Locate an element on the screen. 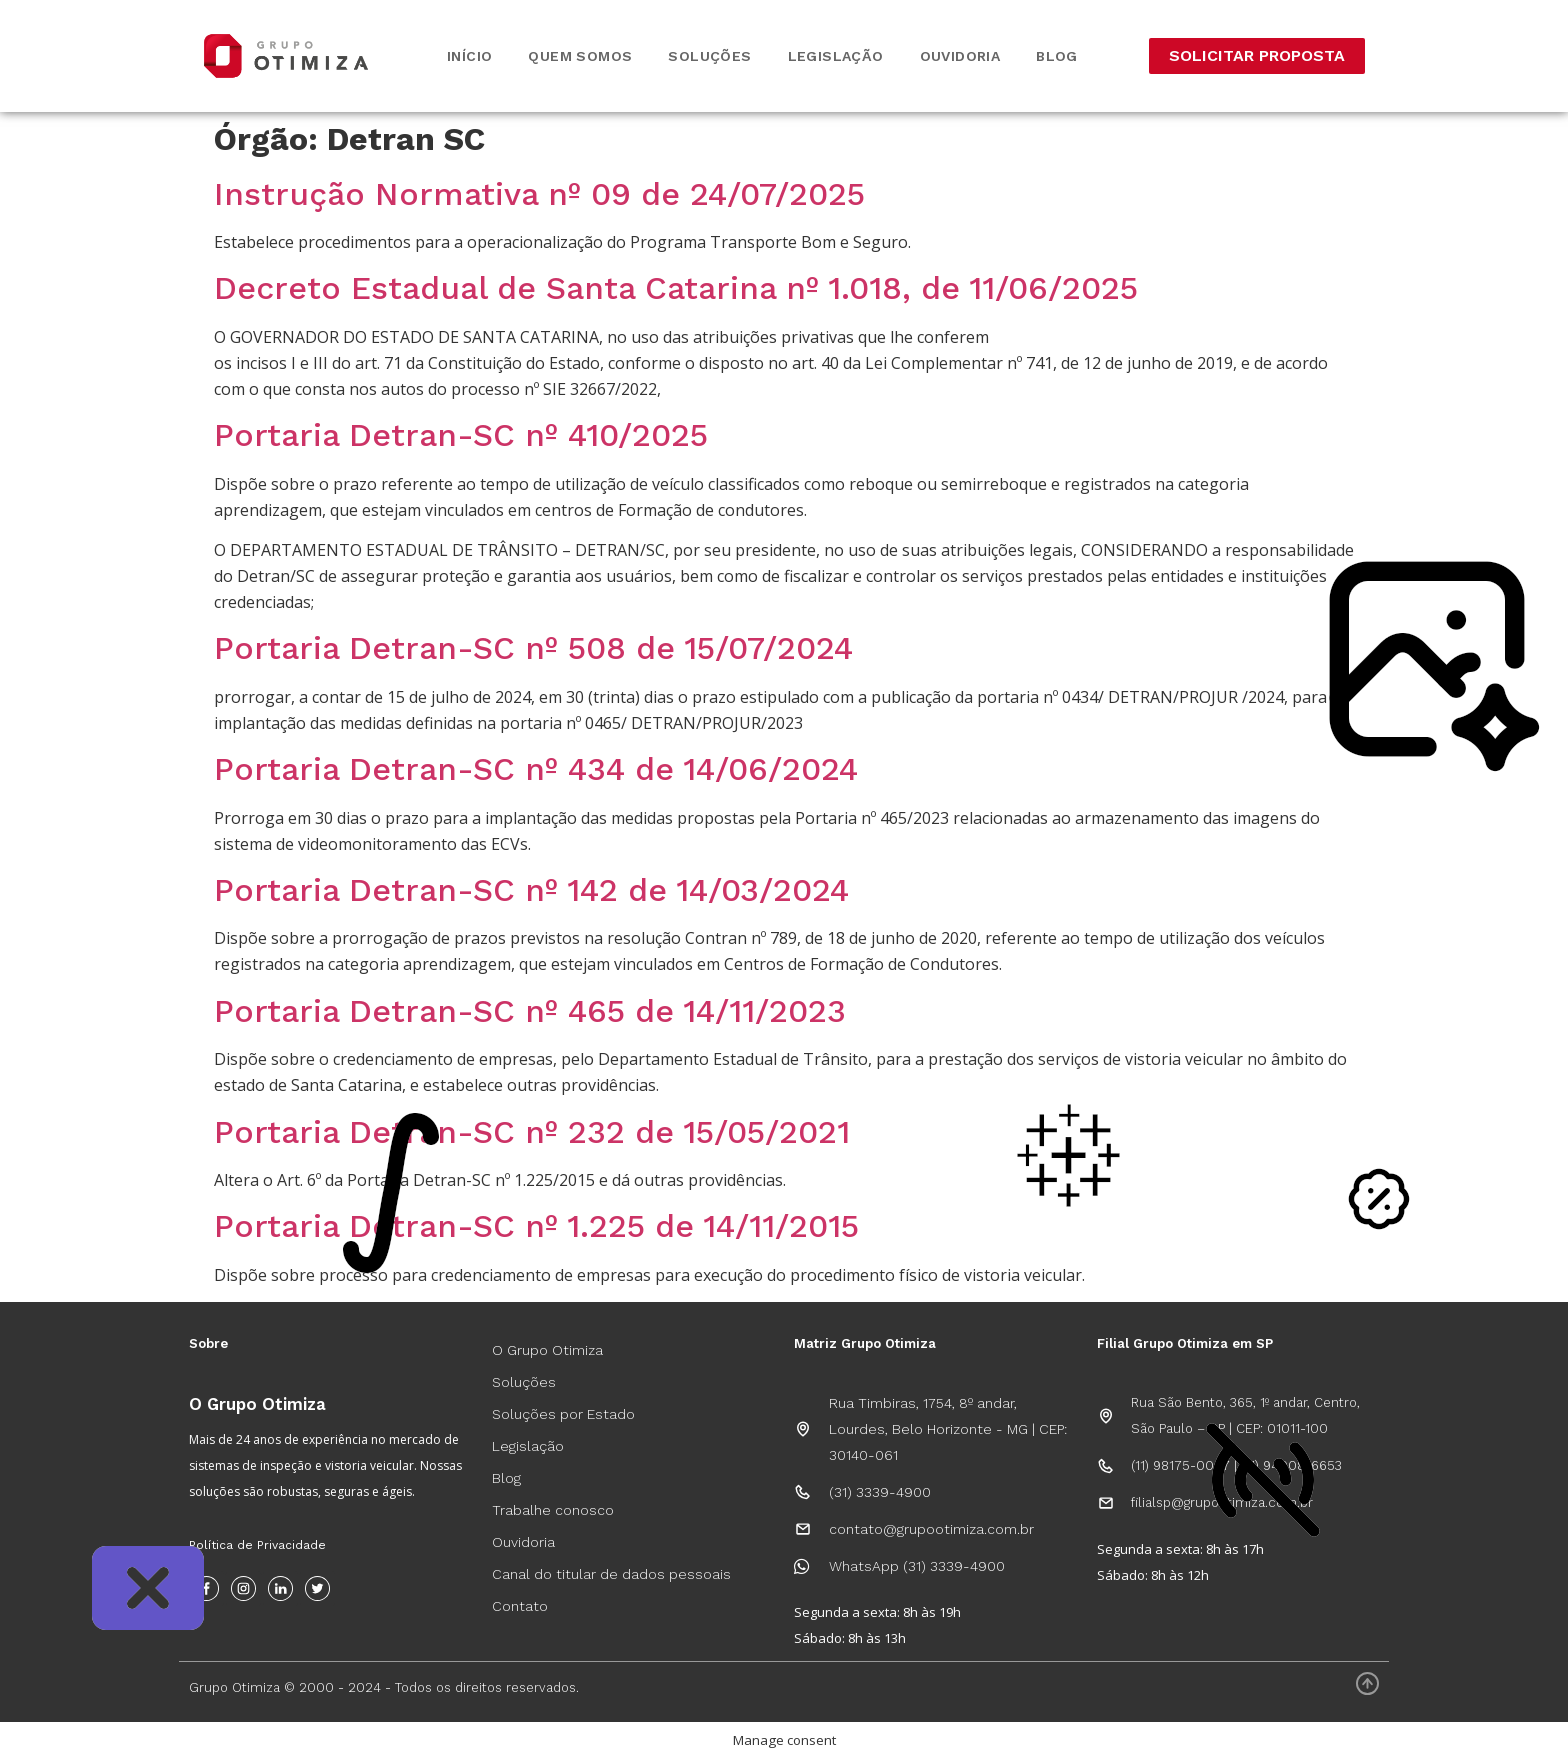  wireless access point disabled or unavailable is located at coordinates (1263, 1480).